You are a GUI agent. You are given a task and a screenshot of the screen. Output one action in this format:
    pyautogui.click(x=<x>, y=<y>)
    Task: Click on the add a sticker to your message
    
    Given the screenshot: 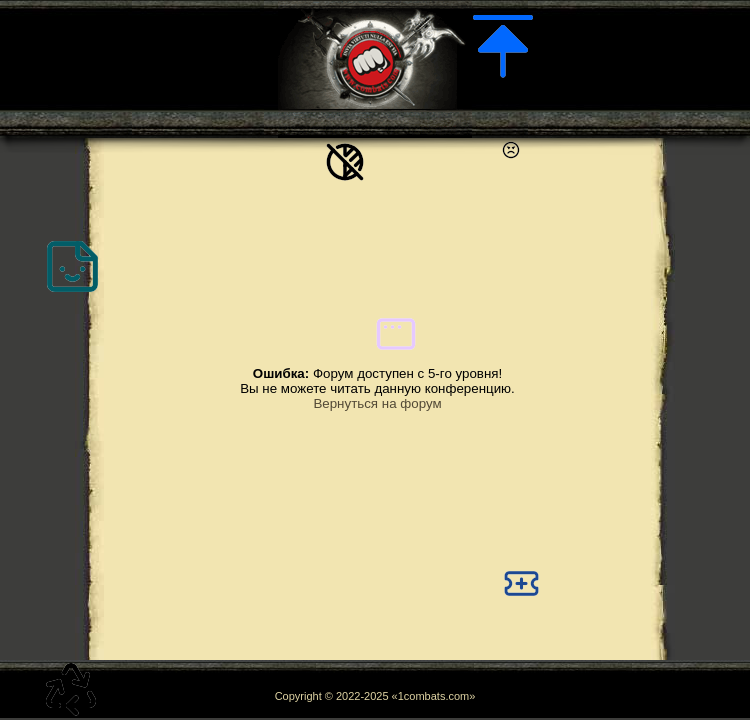 What is the action you would take?
    pyautogui.click(x=72, y=266)
    